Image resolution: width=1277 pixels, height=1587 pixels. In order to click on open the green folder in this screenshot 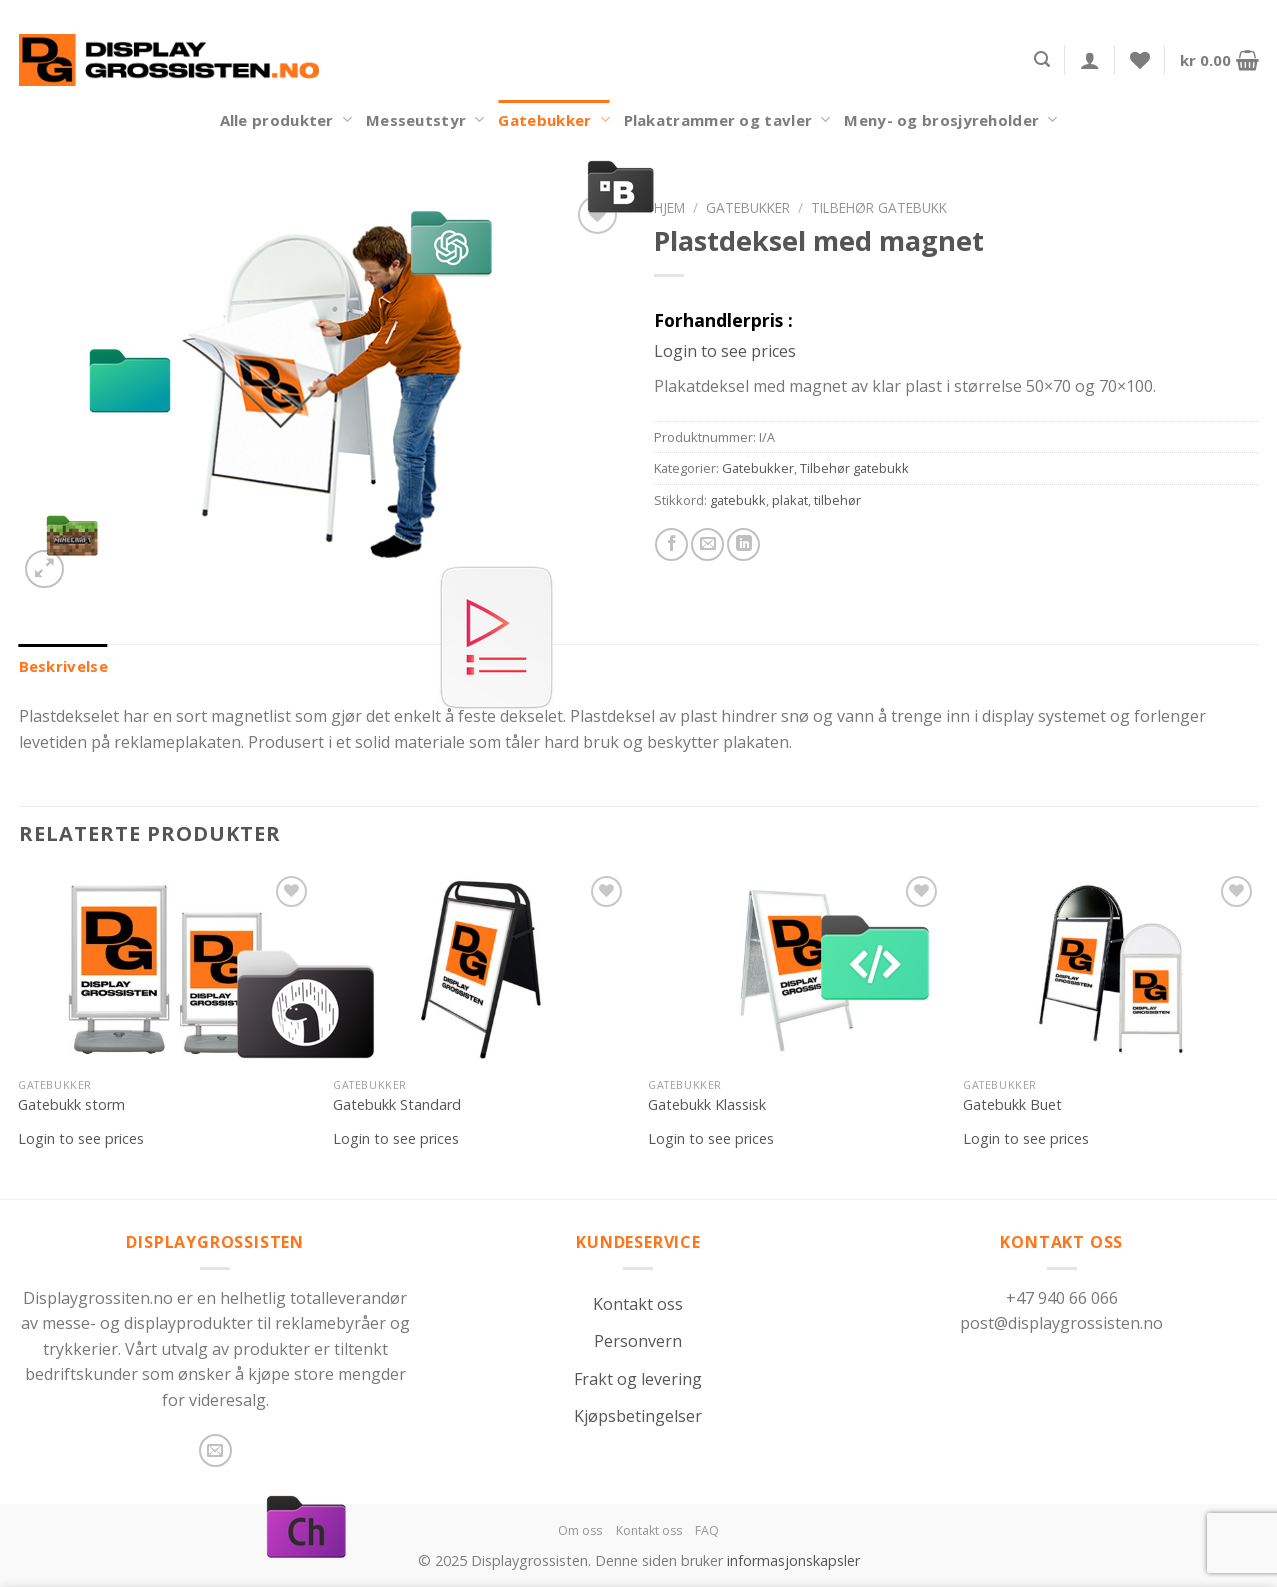, I will do `click(130, 383)`.